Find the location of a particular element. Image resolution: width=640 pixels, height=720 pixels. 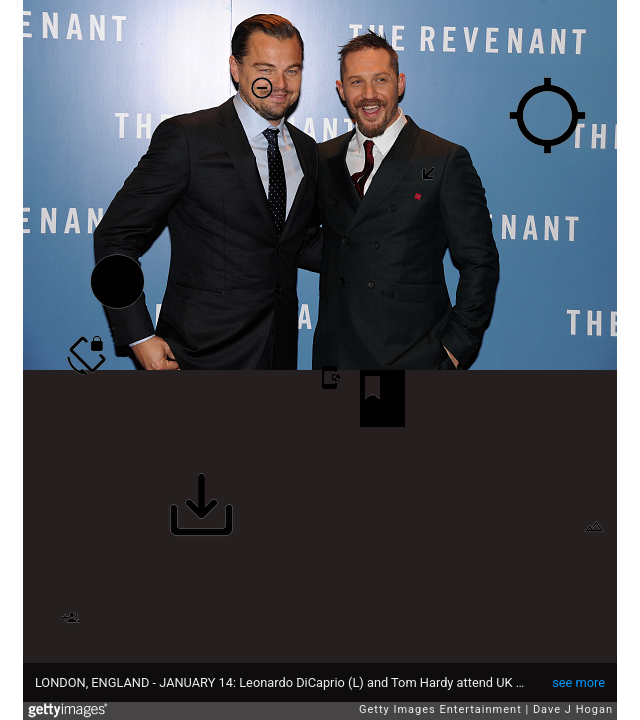

indicates recording in progress is located at coordinates (117, 281).